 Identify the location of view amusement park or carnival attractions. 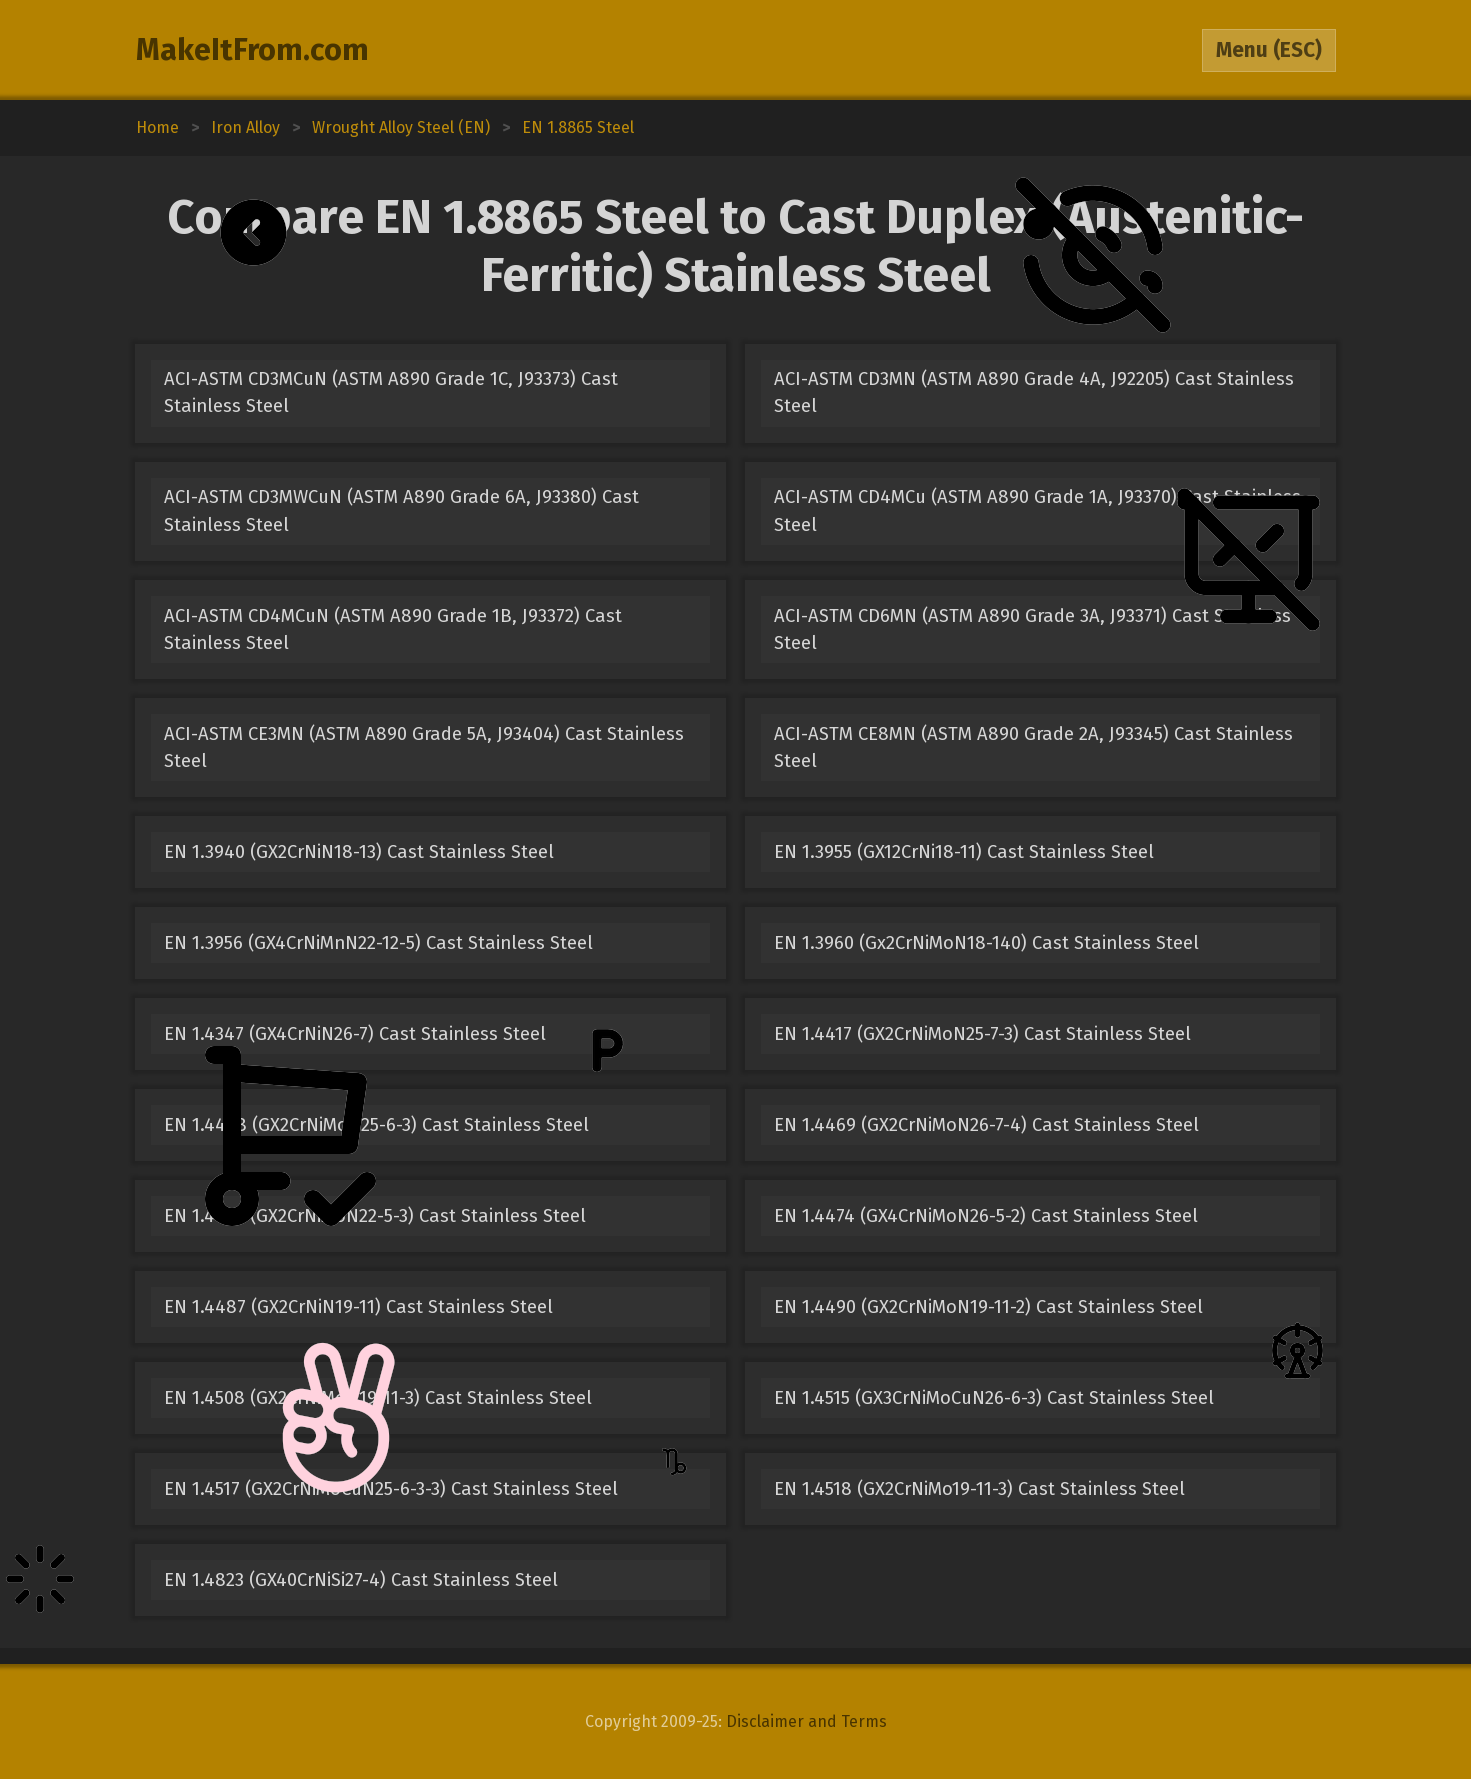
(1297, 1350).